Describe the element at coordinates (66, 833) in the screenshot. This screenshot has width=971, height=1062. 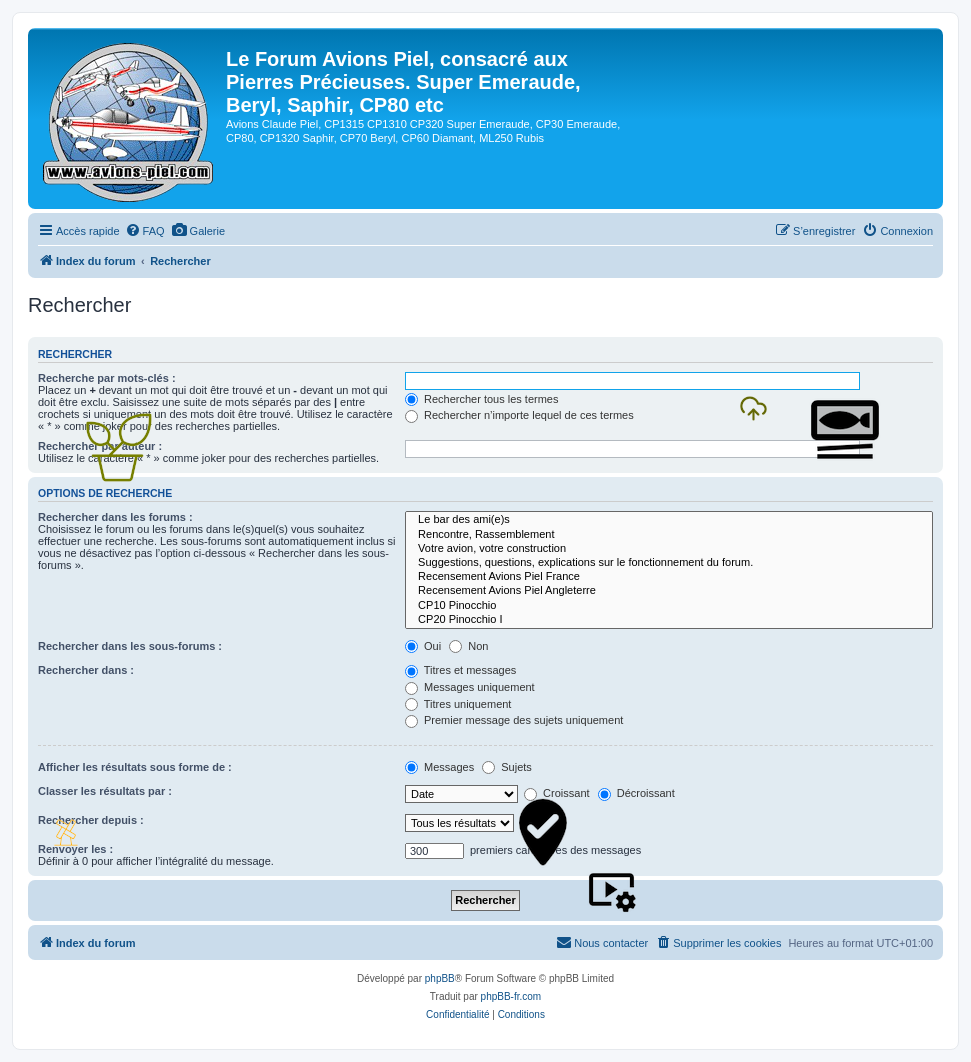
I see `access wind energy or renewable power settings` at that location.